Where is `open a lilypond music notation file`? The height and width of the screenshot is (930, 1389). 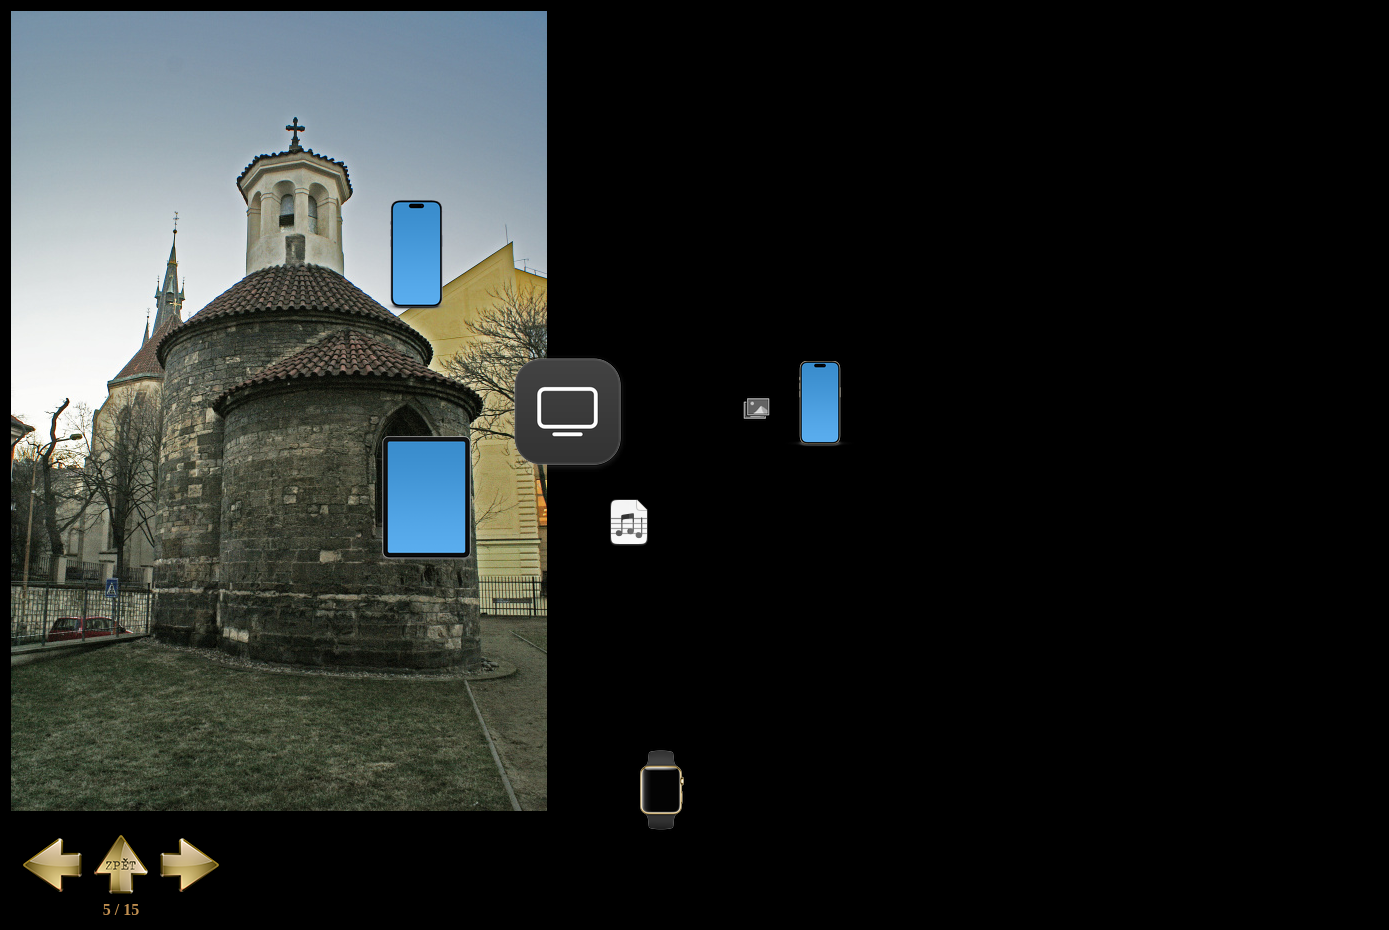 open a lilypond music notation file is located at coordinates (629, 522).